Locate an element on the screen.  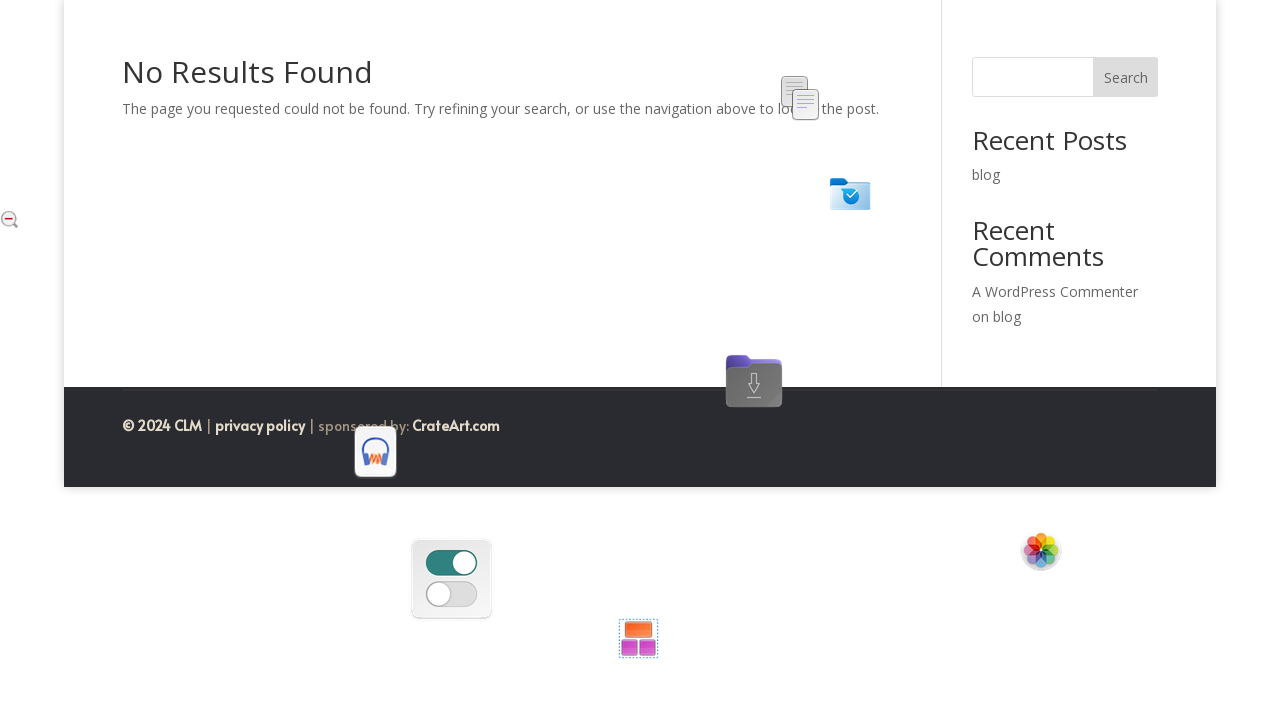
zoom out of the current view is located at coordinates (9, 219).